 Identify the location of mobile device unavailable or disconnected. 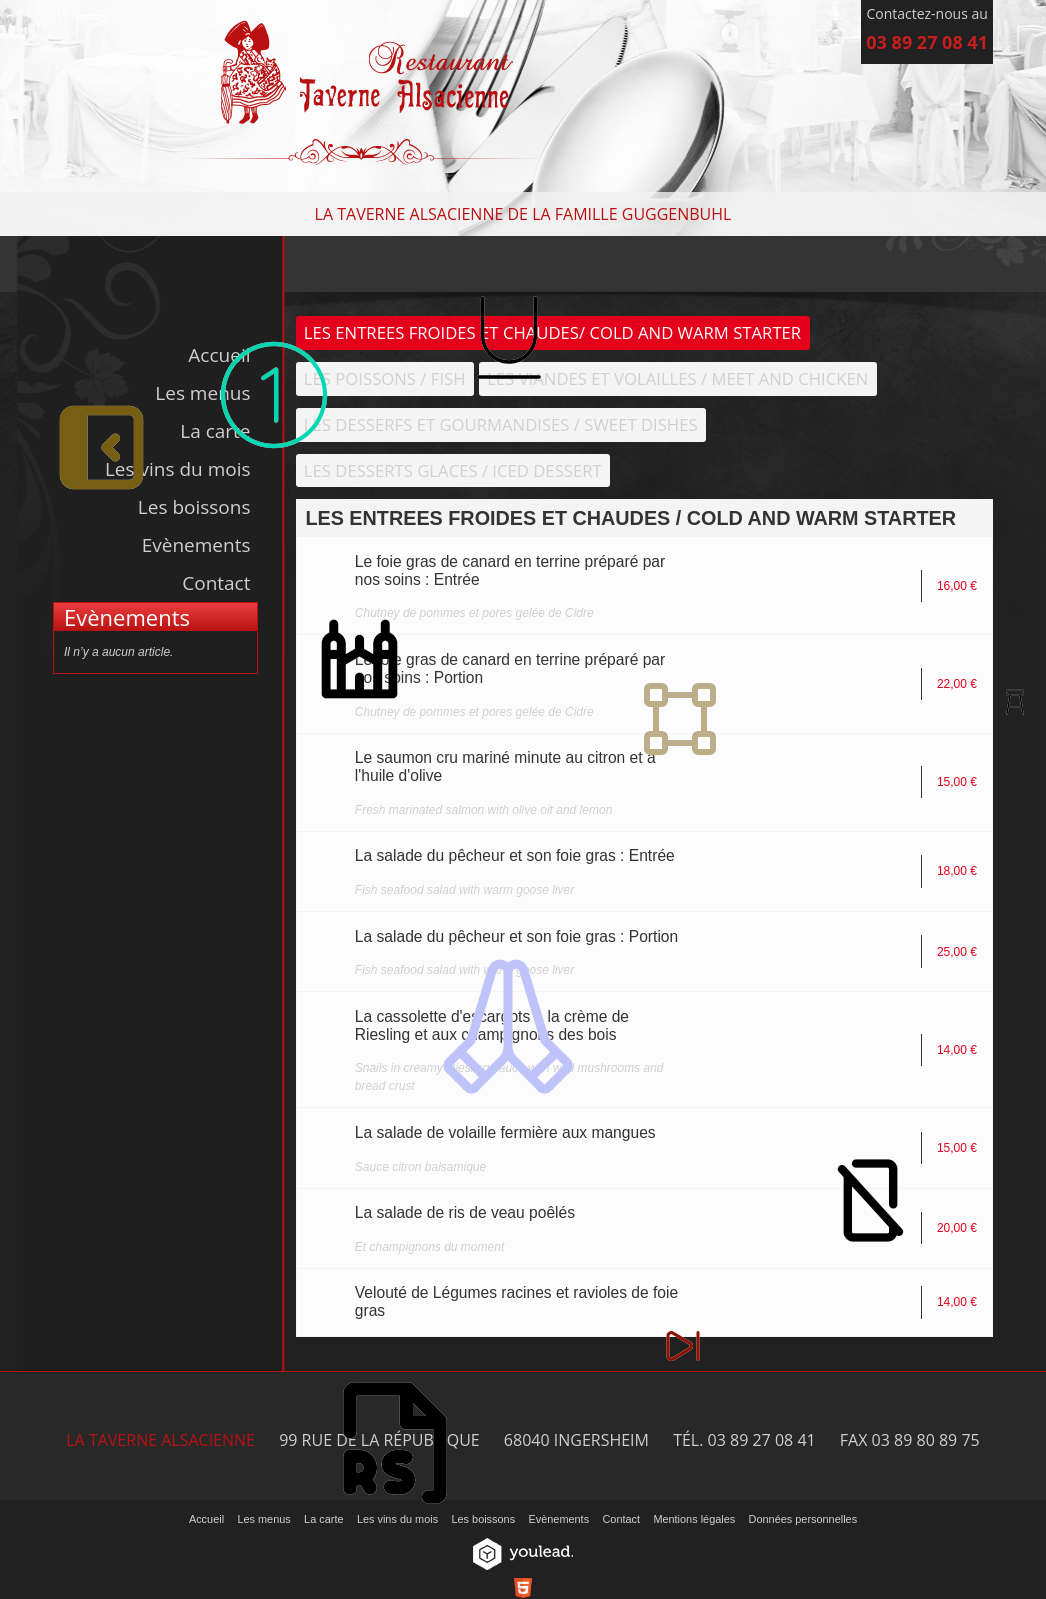
(870, 1200).